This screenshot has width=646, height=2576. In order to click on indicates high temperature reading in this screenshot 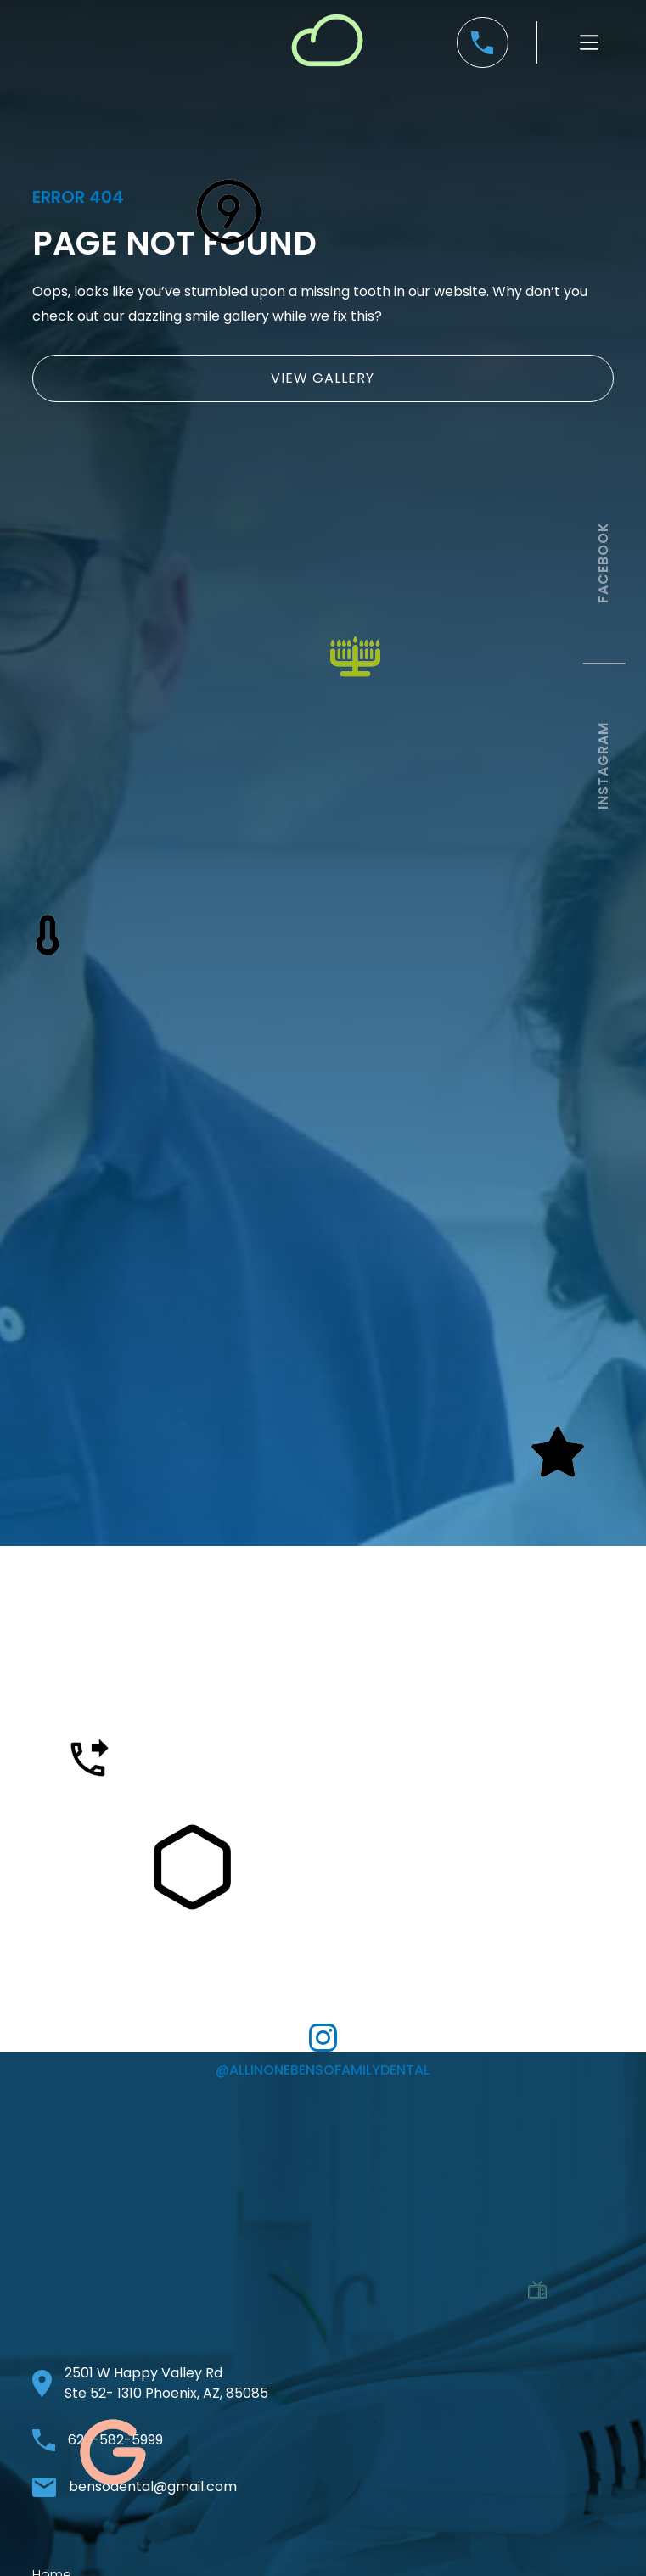, I will do `click(48, 935)`.